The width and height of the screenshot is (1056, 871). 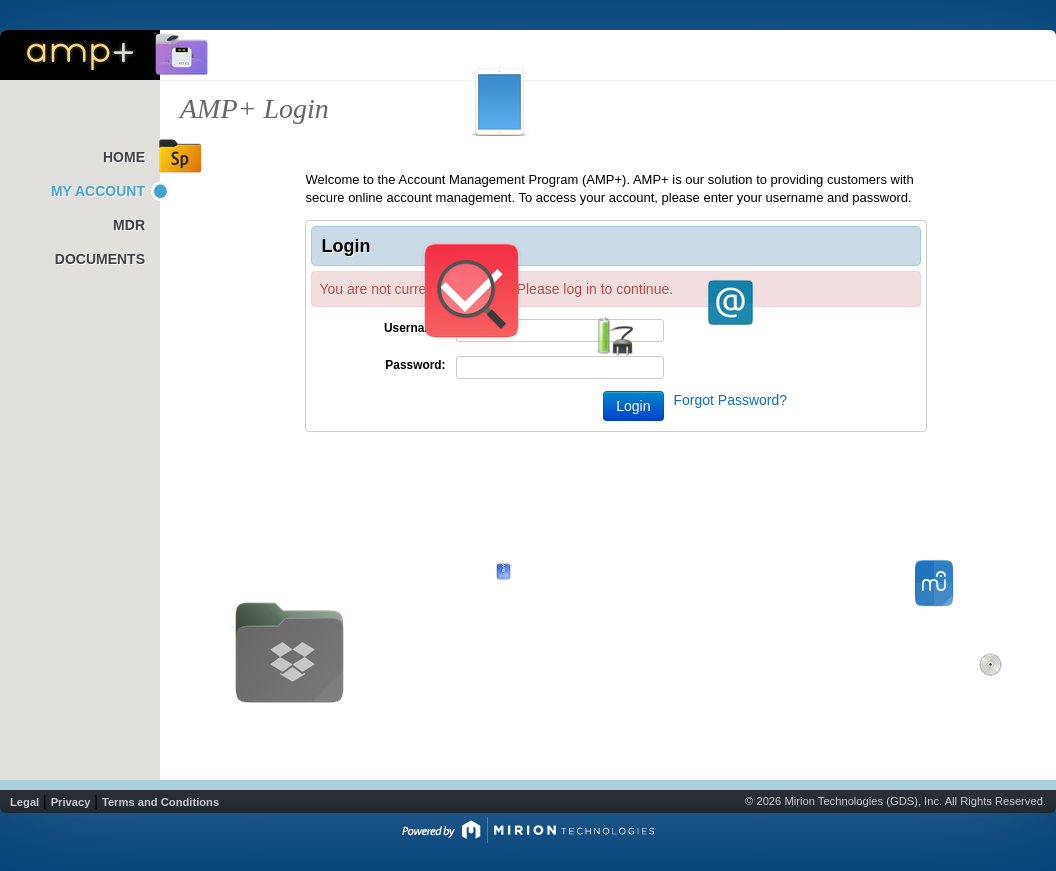 What do you see at coordinates (181, 56) in the screenshot?
I see `open motrix download manager folder` at bounding box center [181, 56].